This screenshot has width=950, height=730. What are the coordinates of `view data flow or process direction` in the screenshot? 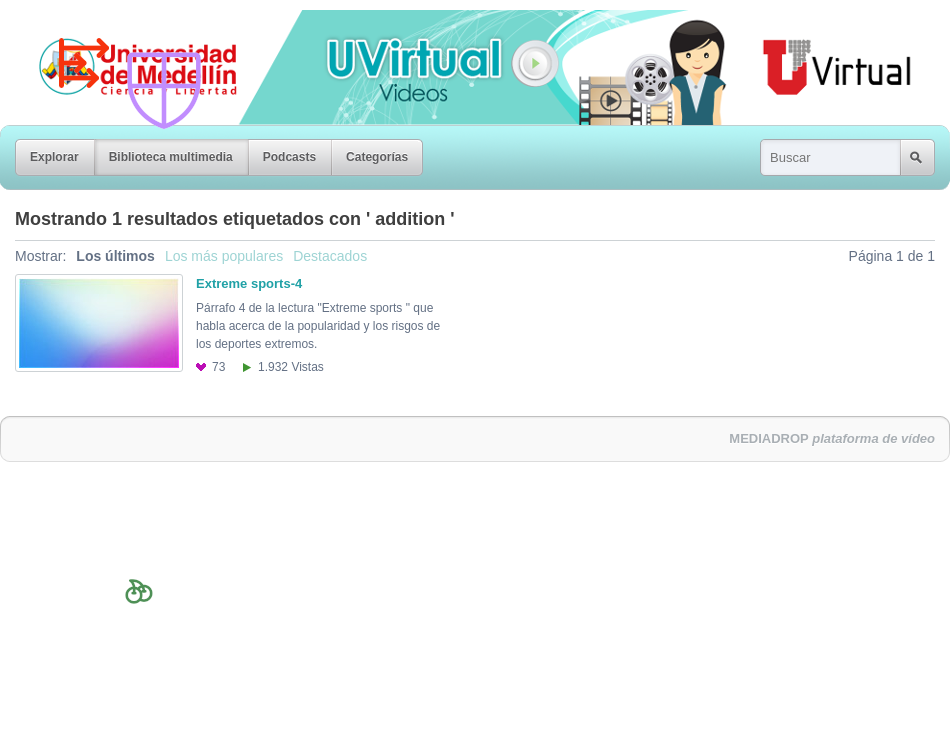 It's located at (84, 63).